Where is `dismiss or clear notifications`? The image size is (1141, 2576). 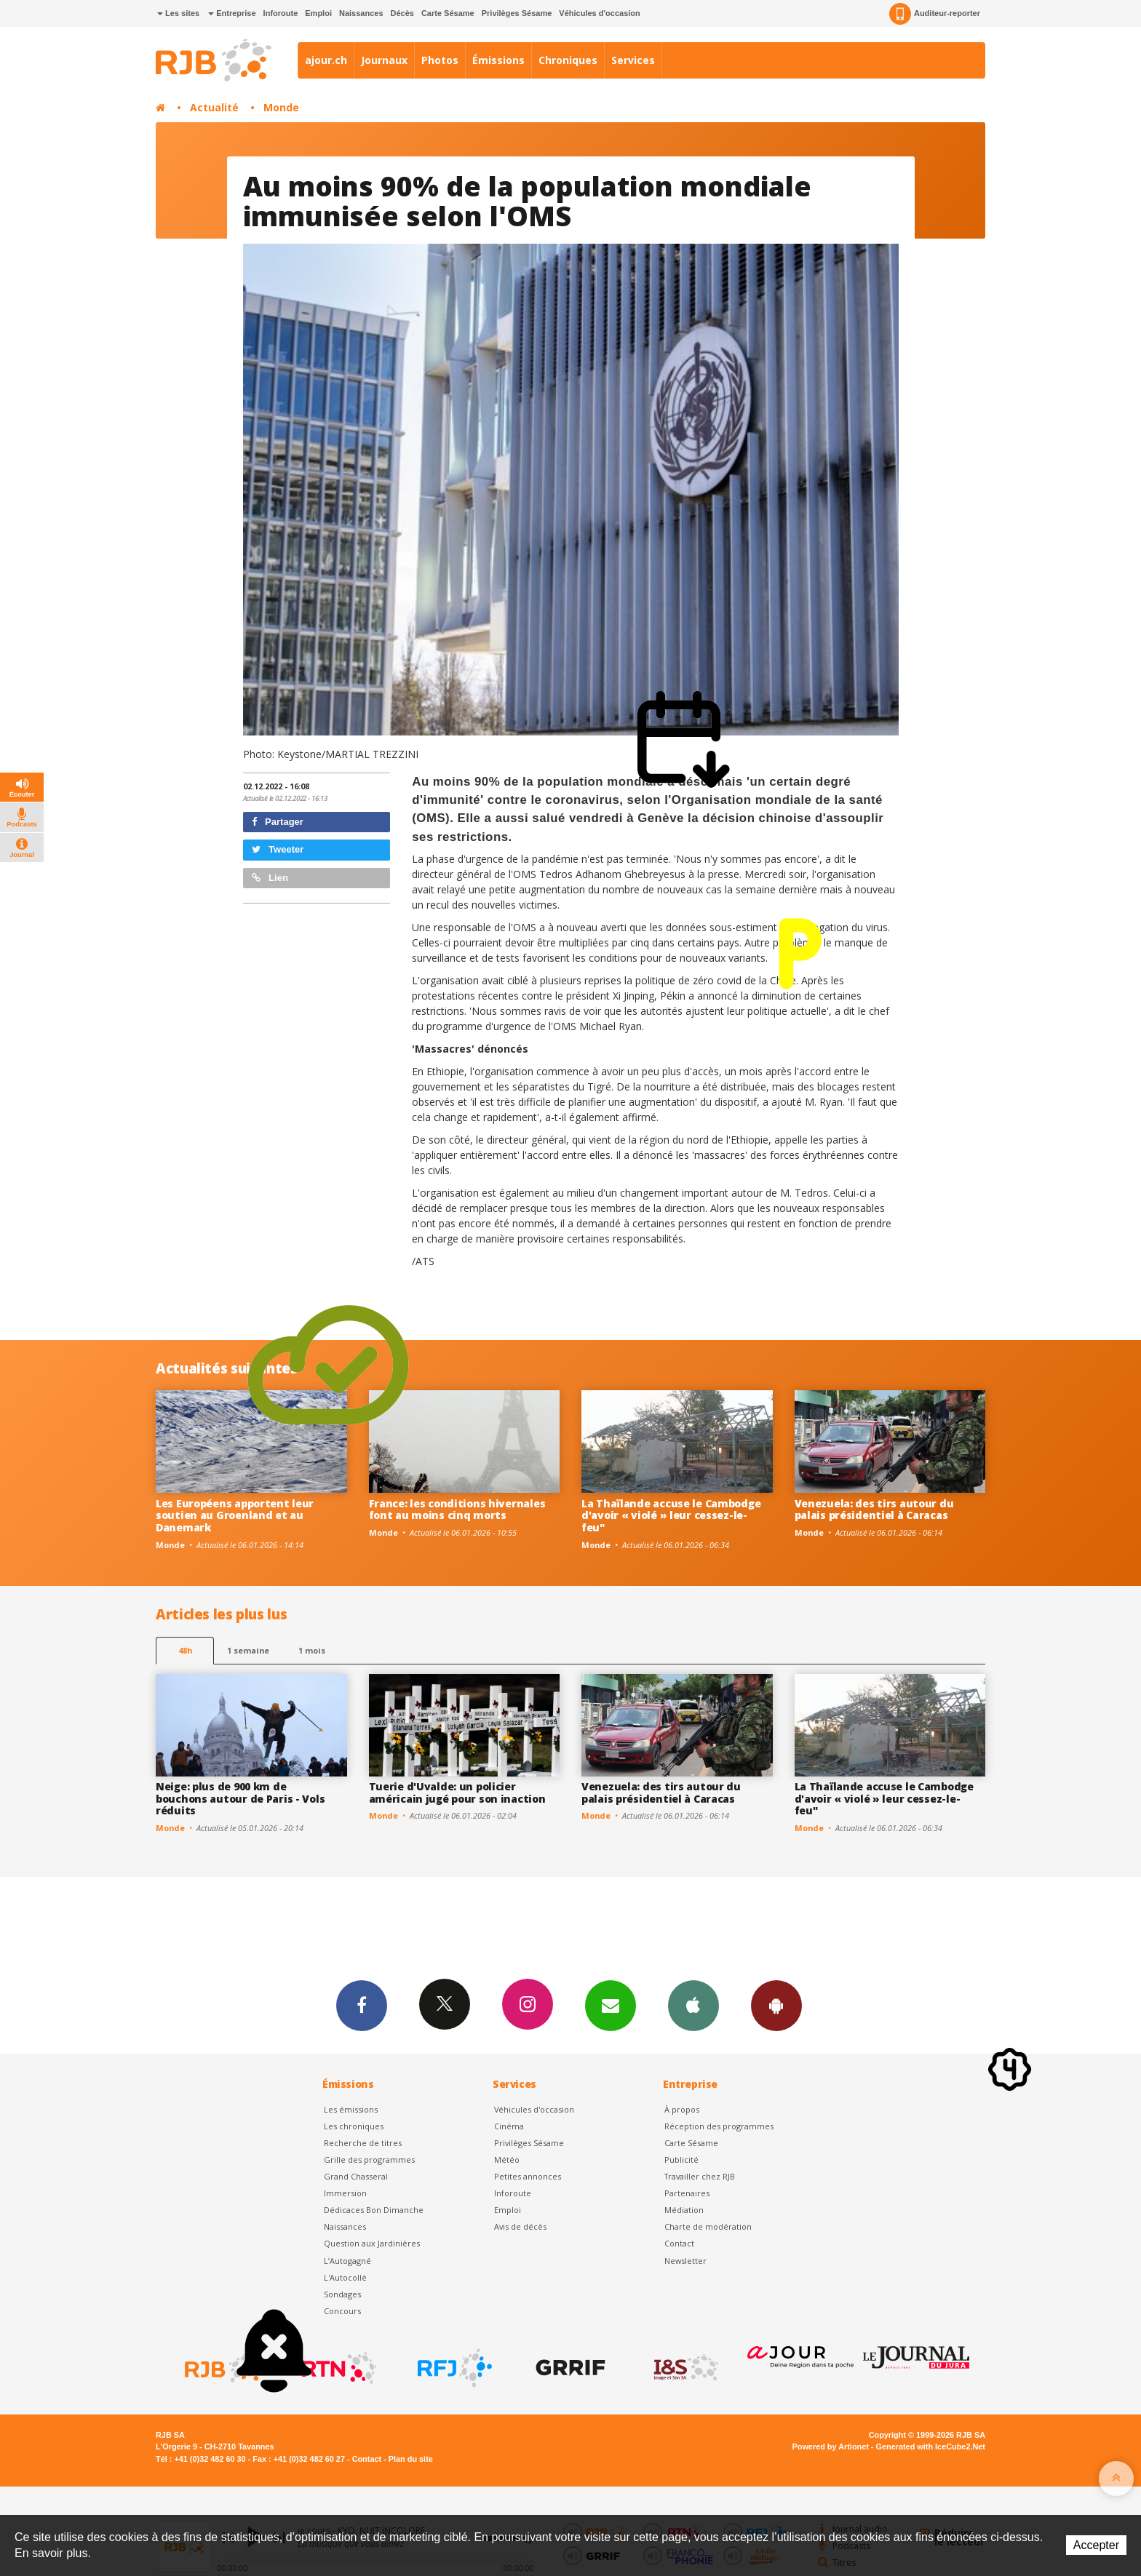
dismiss or clear notifications is located at coordinates (274, 2350).